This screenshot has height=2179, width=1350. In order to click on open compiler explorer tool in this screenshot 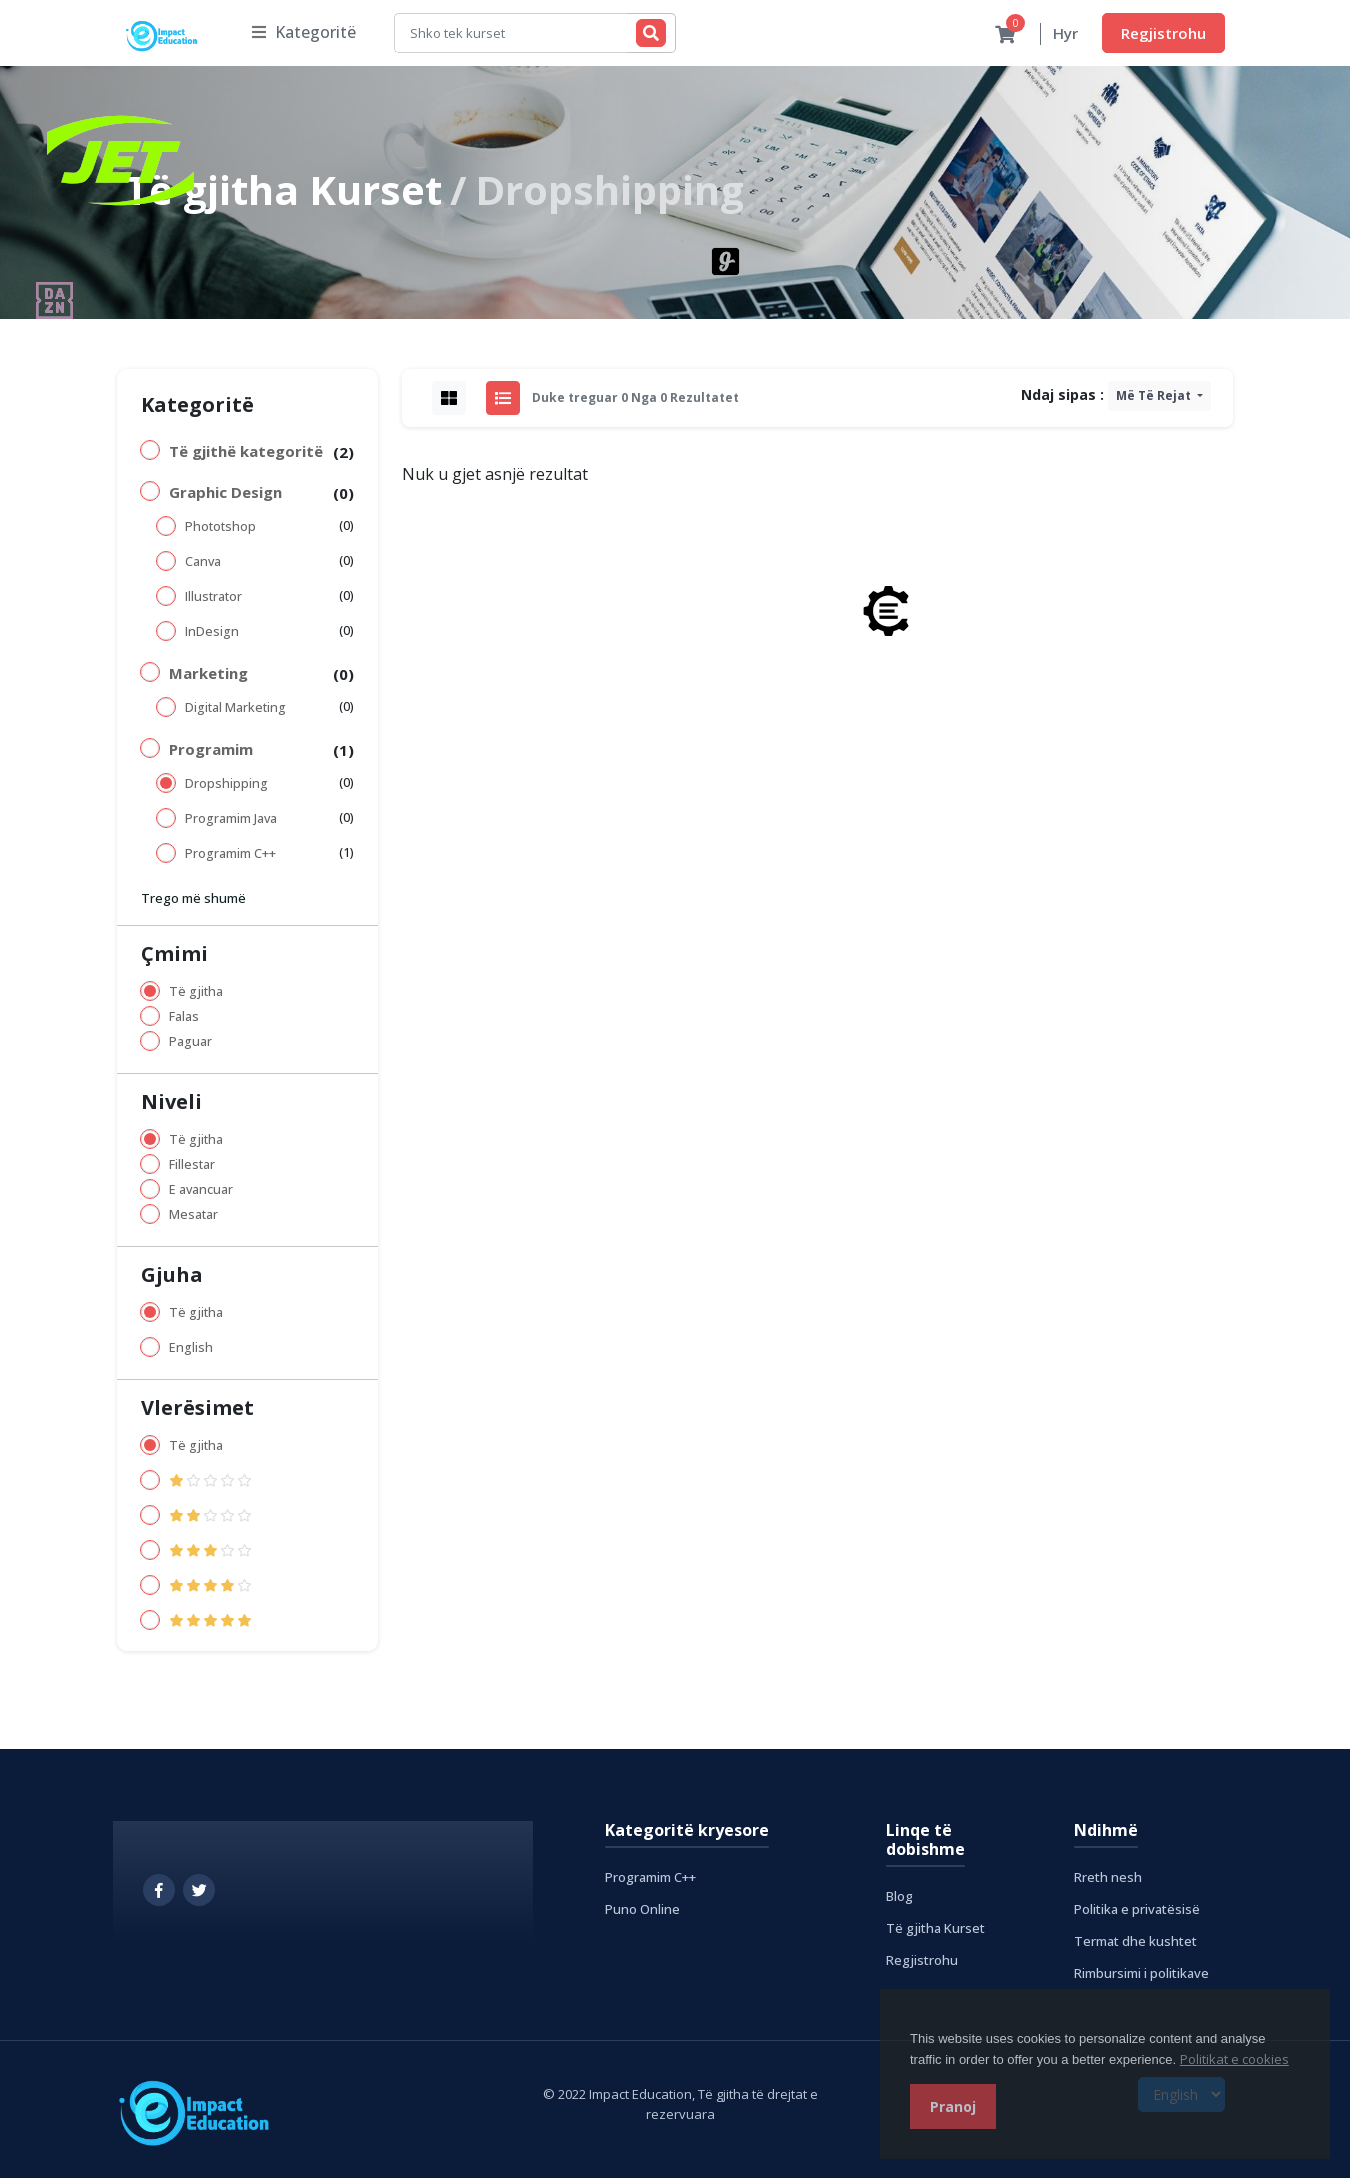, I will do `click(886, 611)`.